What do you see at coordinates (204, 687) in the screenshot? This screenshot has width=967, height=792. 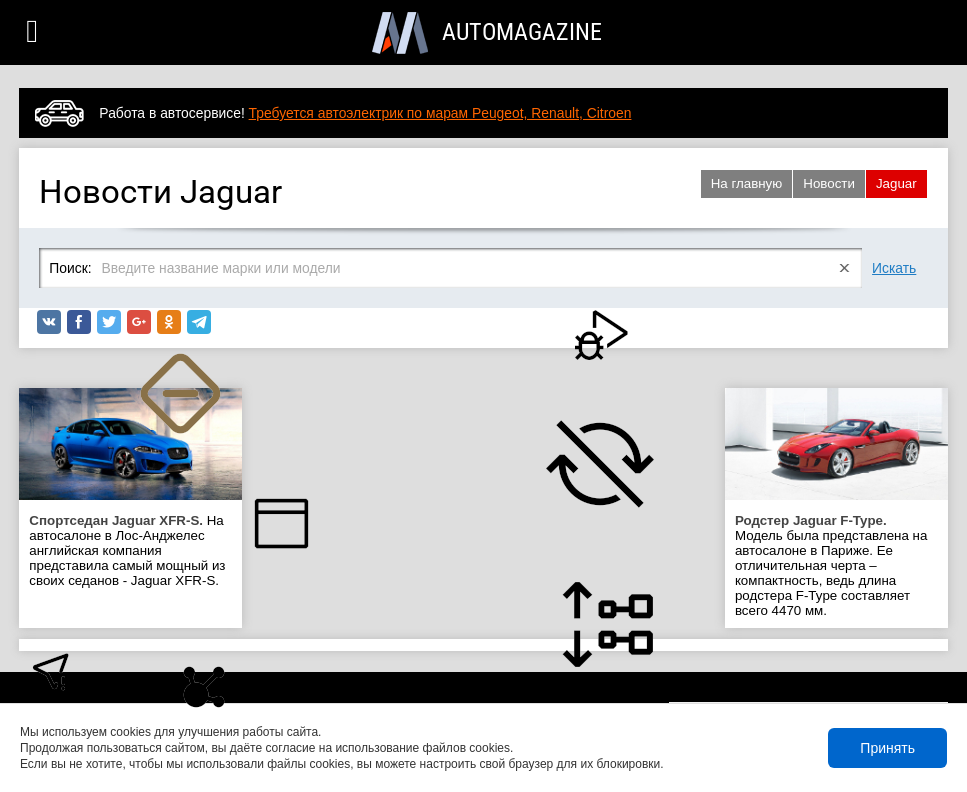 I see `access affiliate program or referral network` at bounding box center [204, 687].